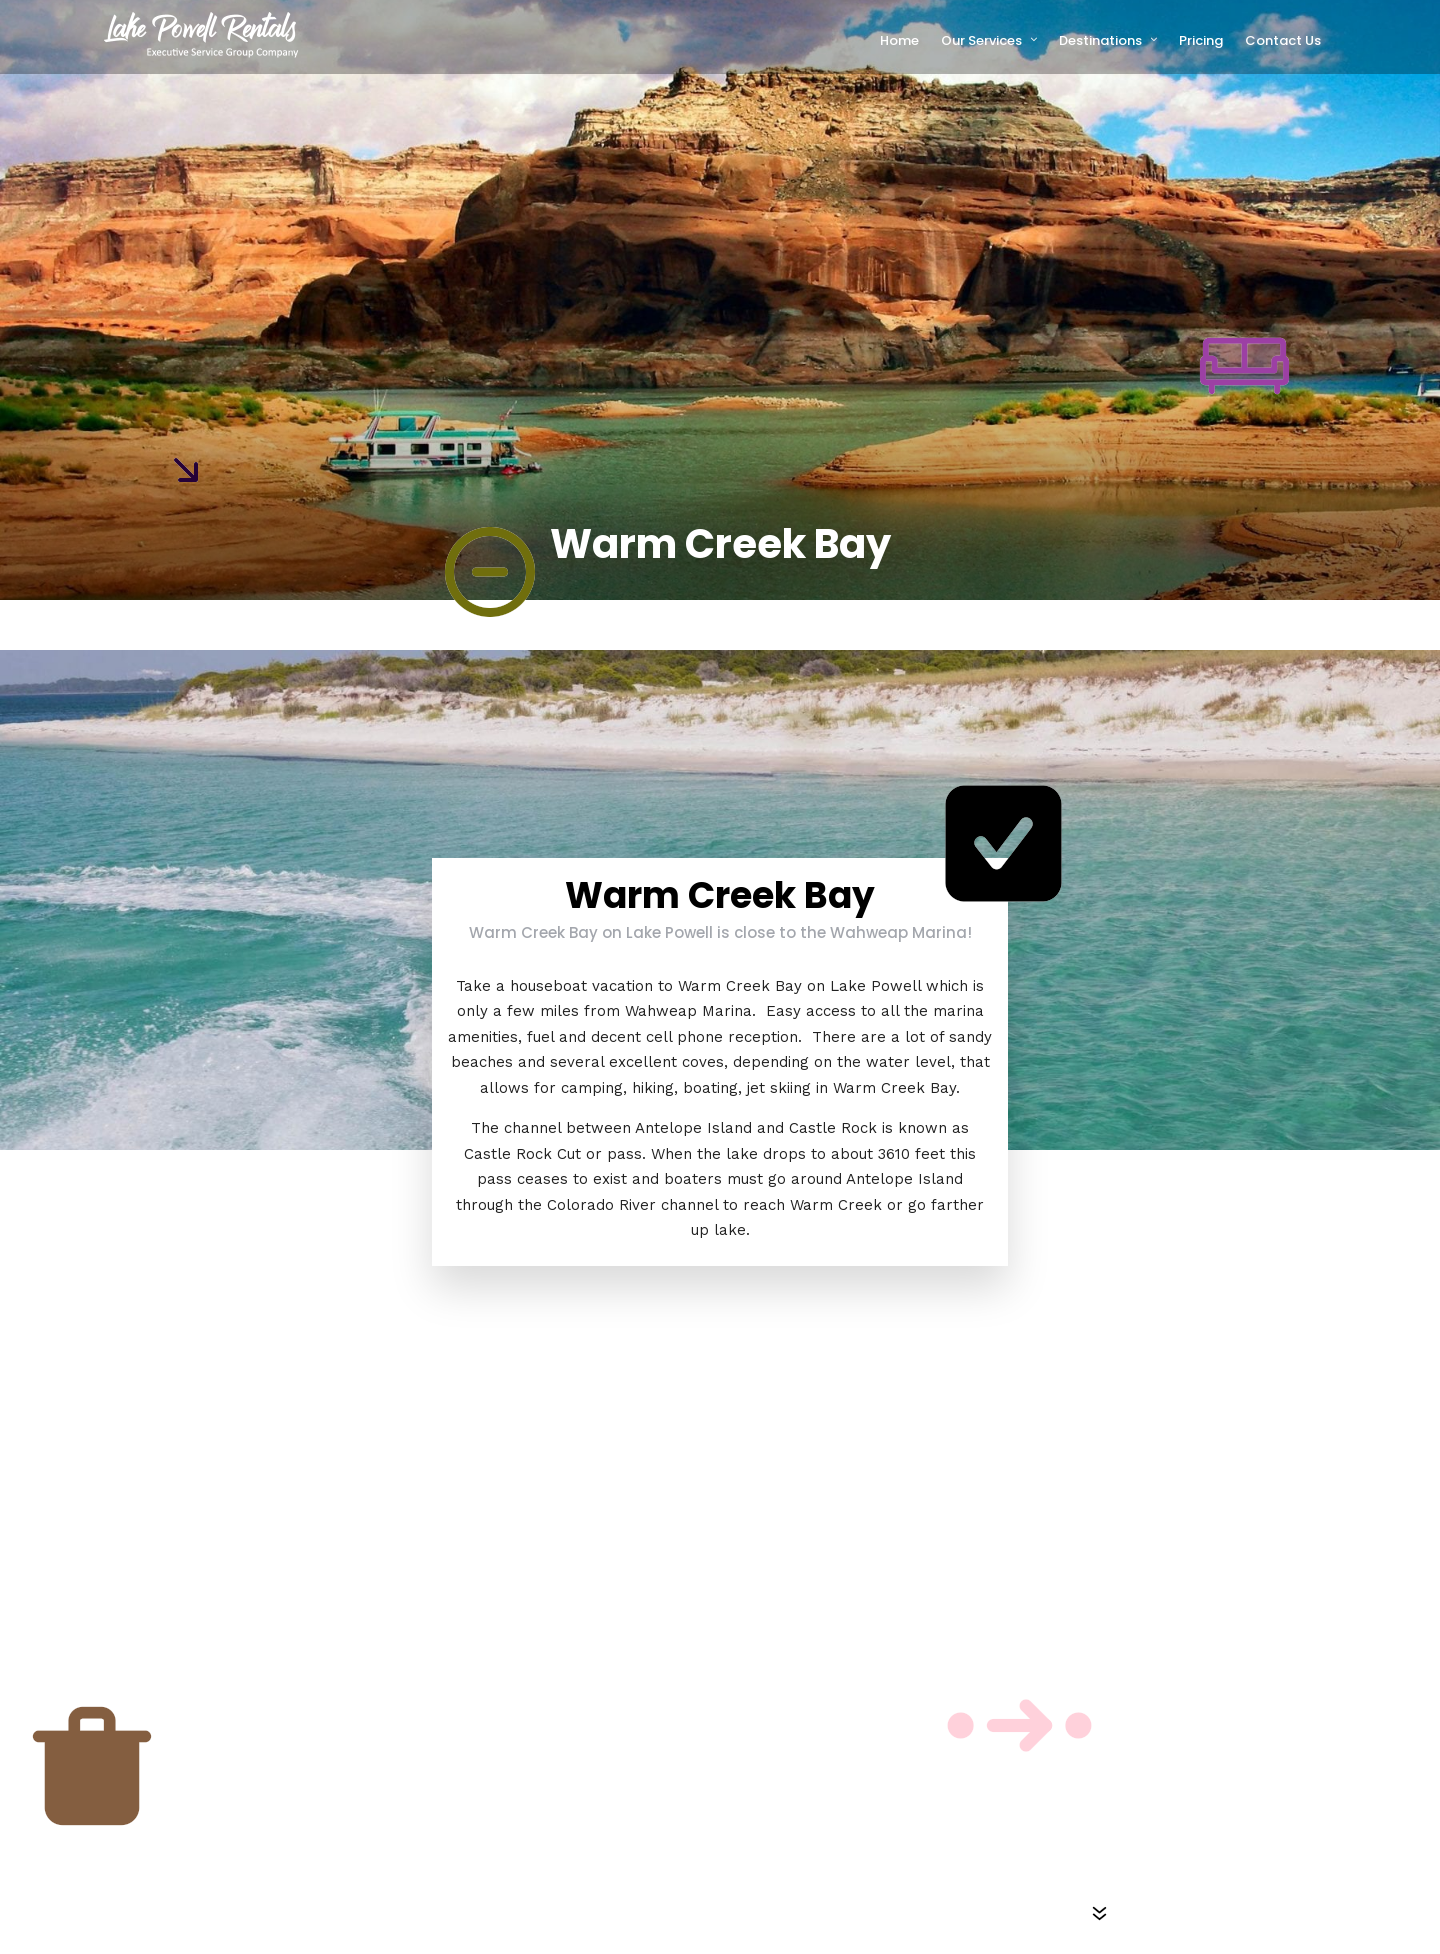 Image resolution: width=1440 pixels, height=1954 pixels. I want to click on navigate to the next item below, so click(186, 470).